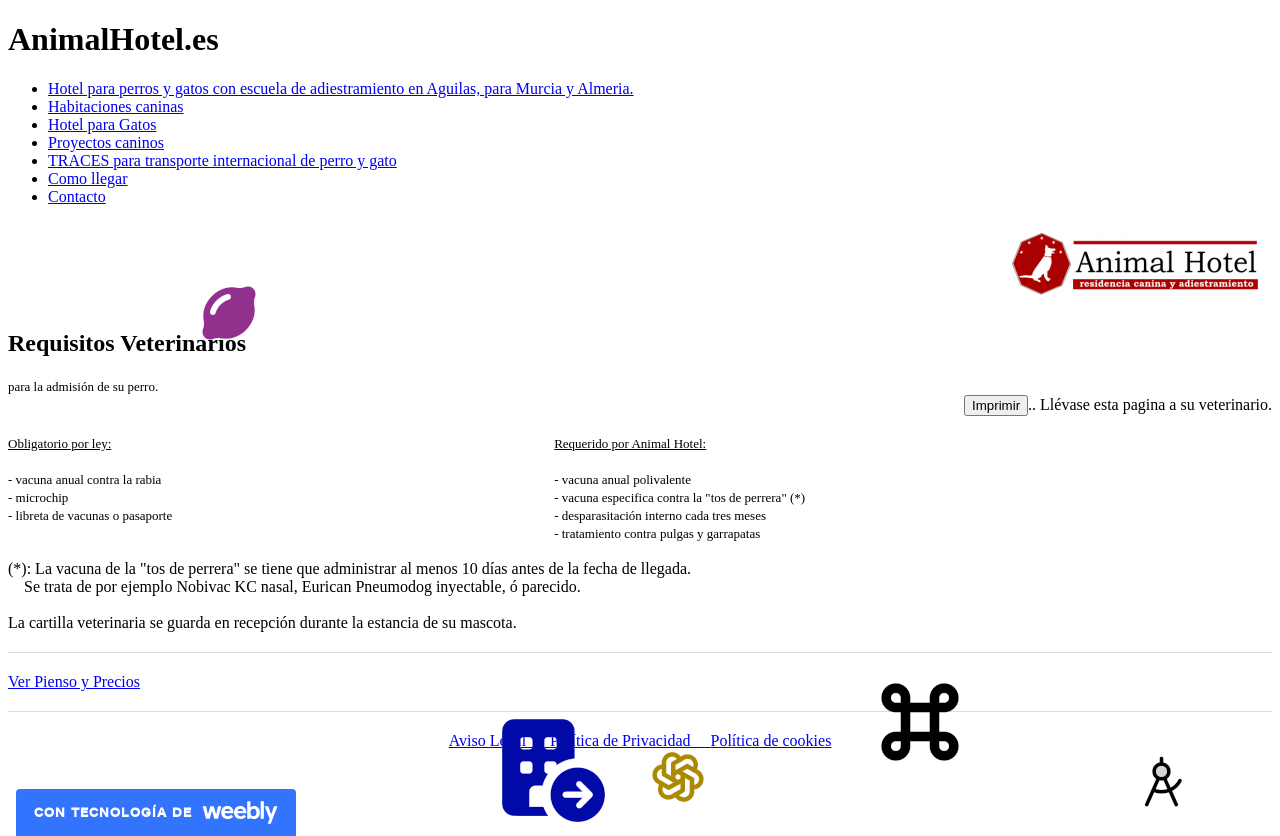 This screenshot has height=836, width=1280. I want to click on access drawing or measurement tools, so click(1161, 782).